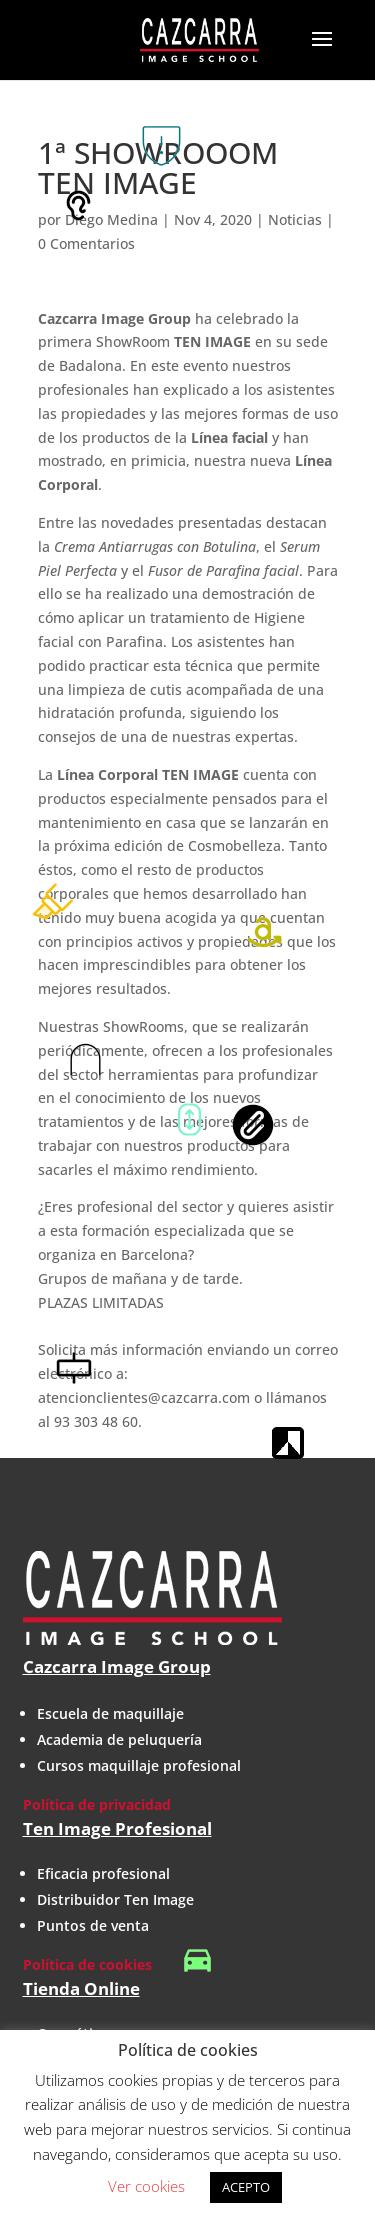 The width and height of the screenshot is (375, 2220). I want to click on attach a file to your message, so click(253, 1125).